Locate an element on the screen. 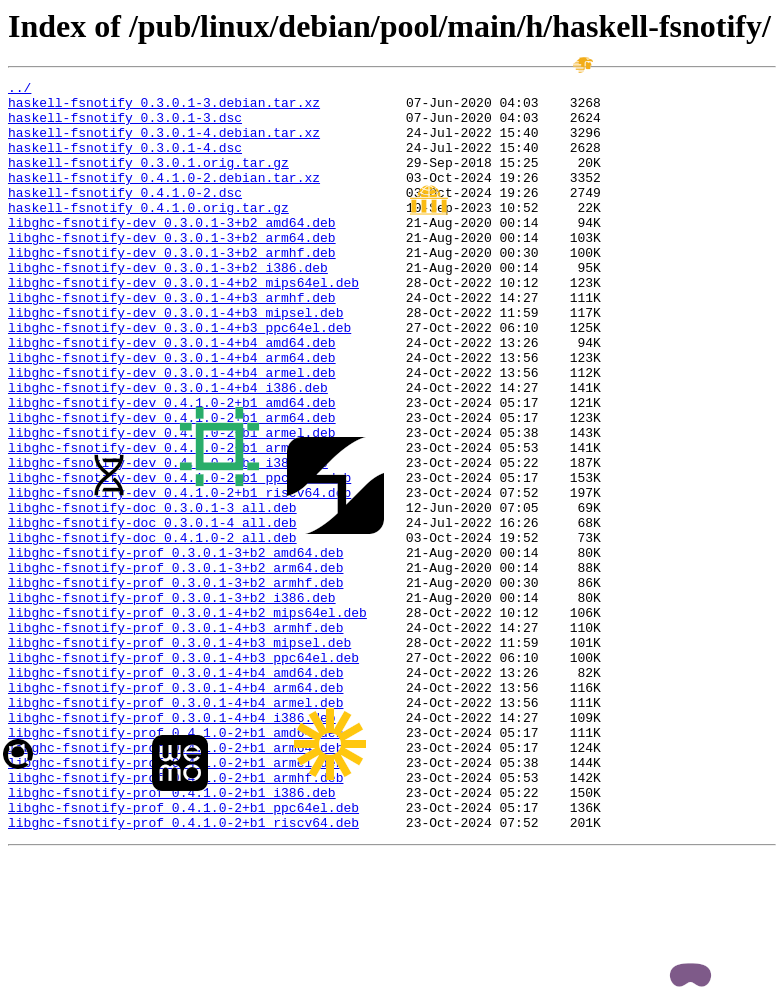 This screenshot has height=1004, width=784. select or edit an artboard is located at coordinates (219, 446).